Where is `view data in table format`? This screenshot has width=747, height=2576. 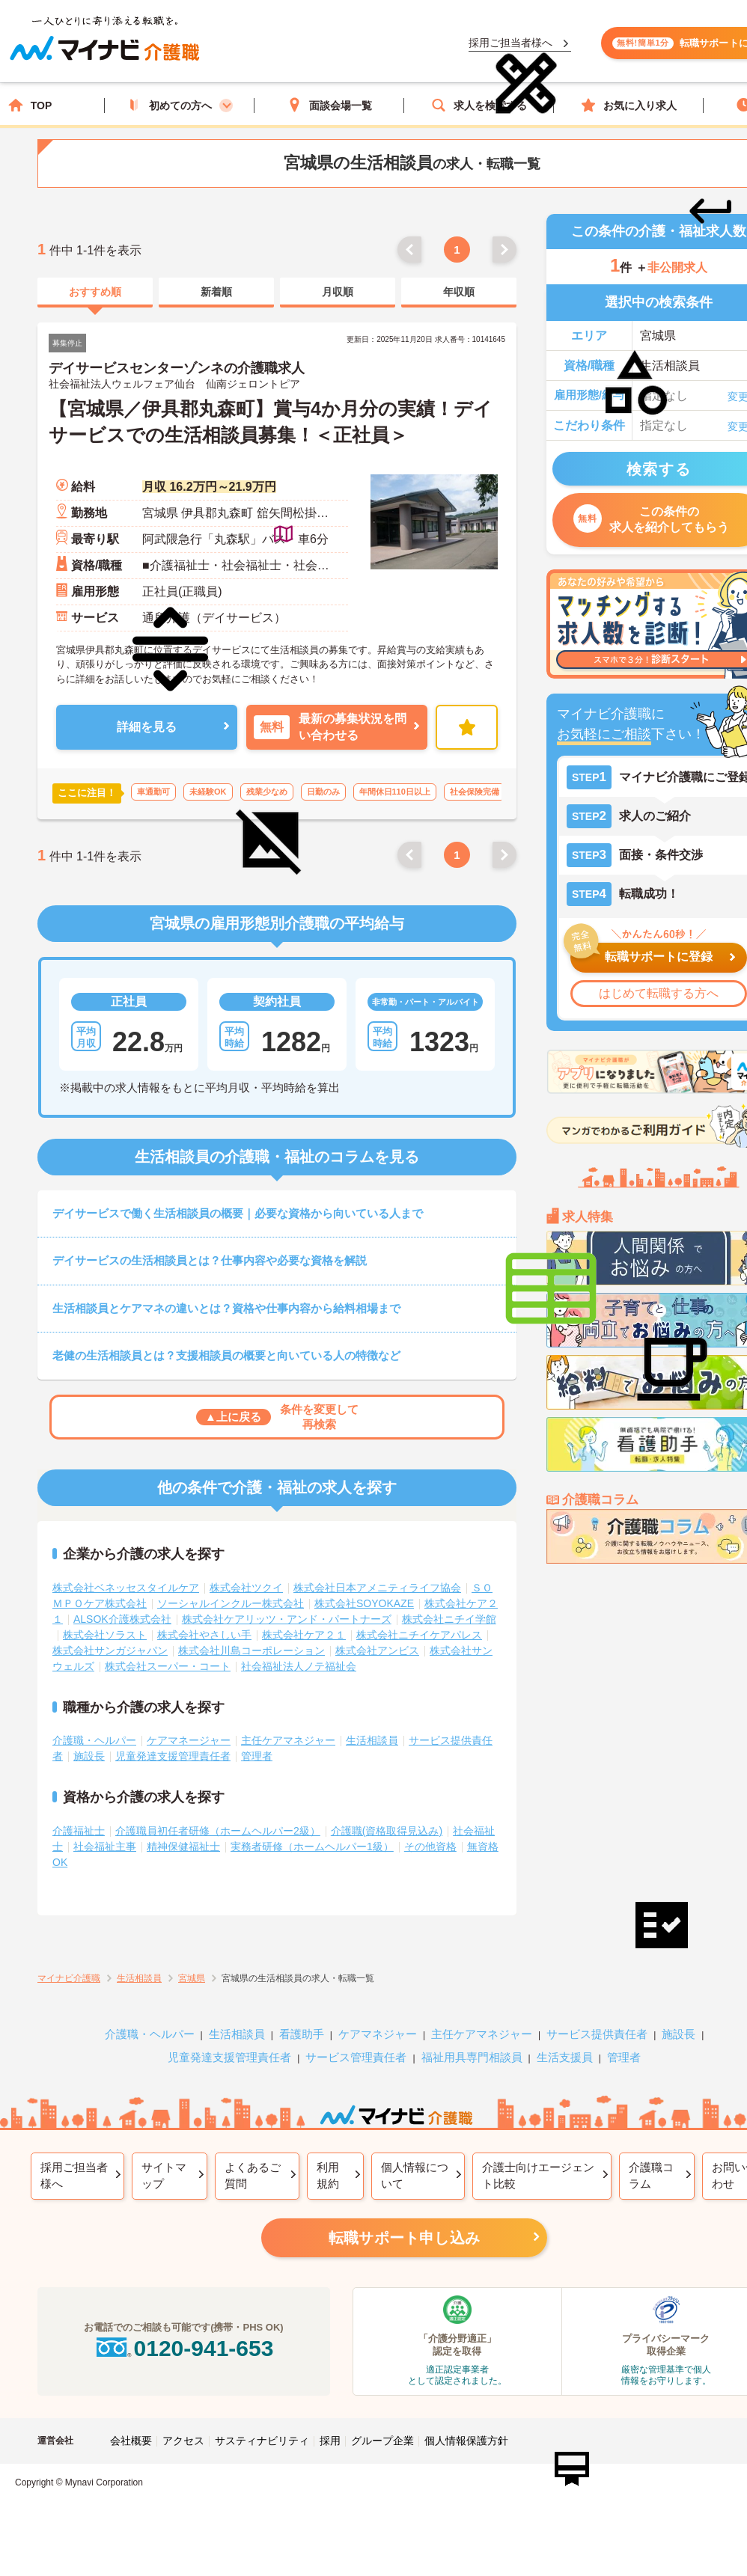 view data in table format is located at coordinates (551, 1288).